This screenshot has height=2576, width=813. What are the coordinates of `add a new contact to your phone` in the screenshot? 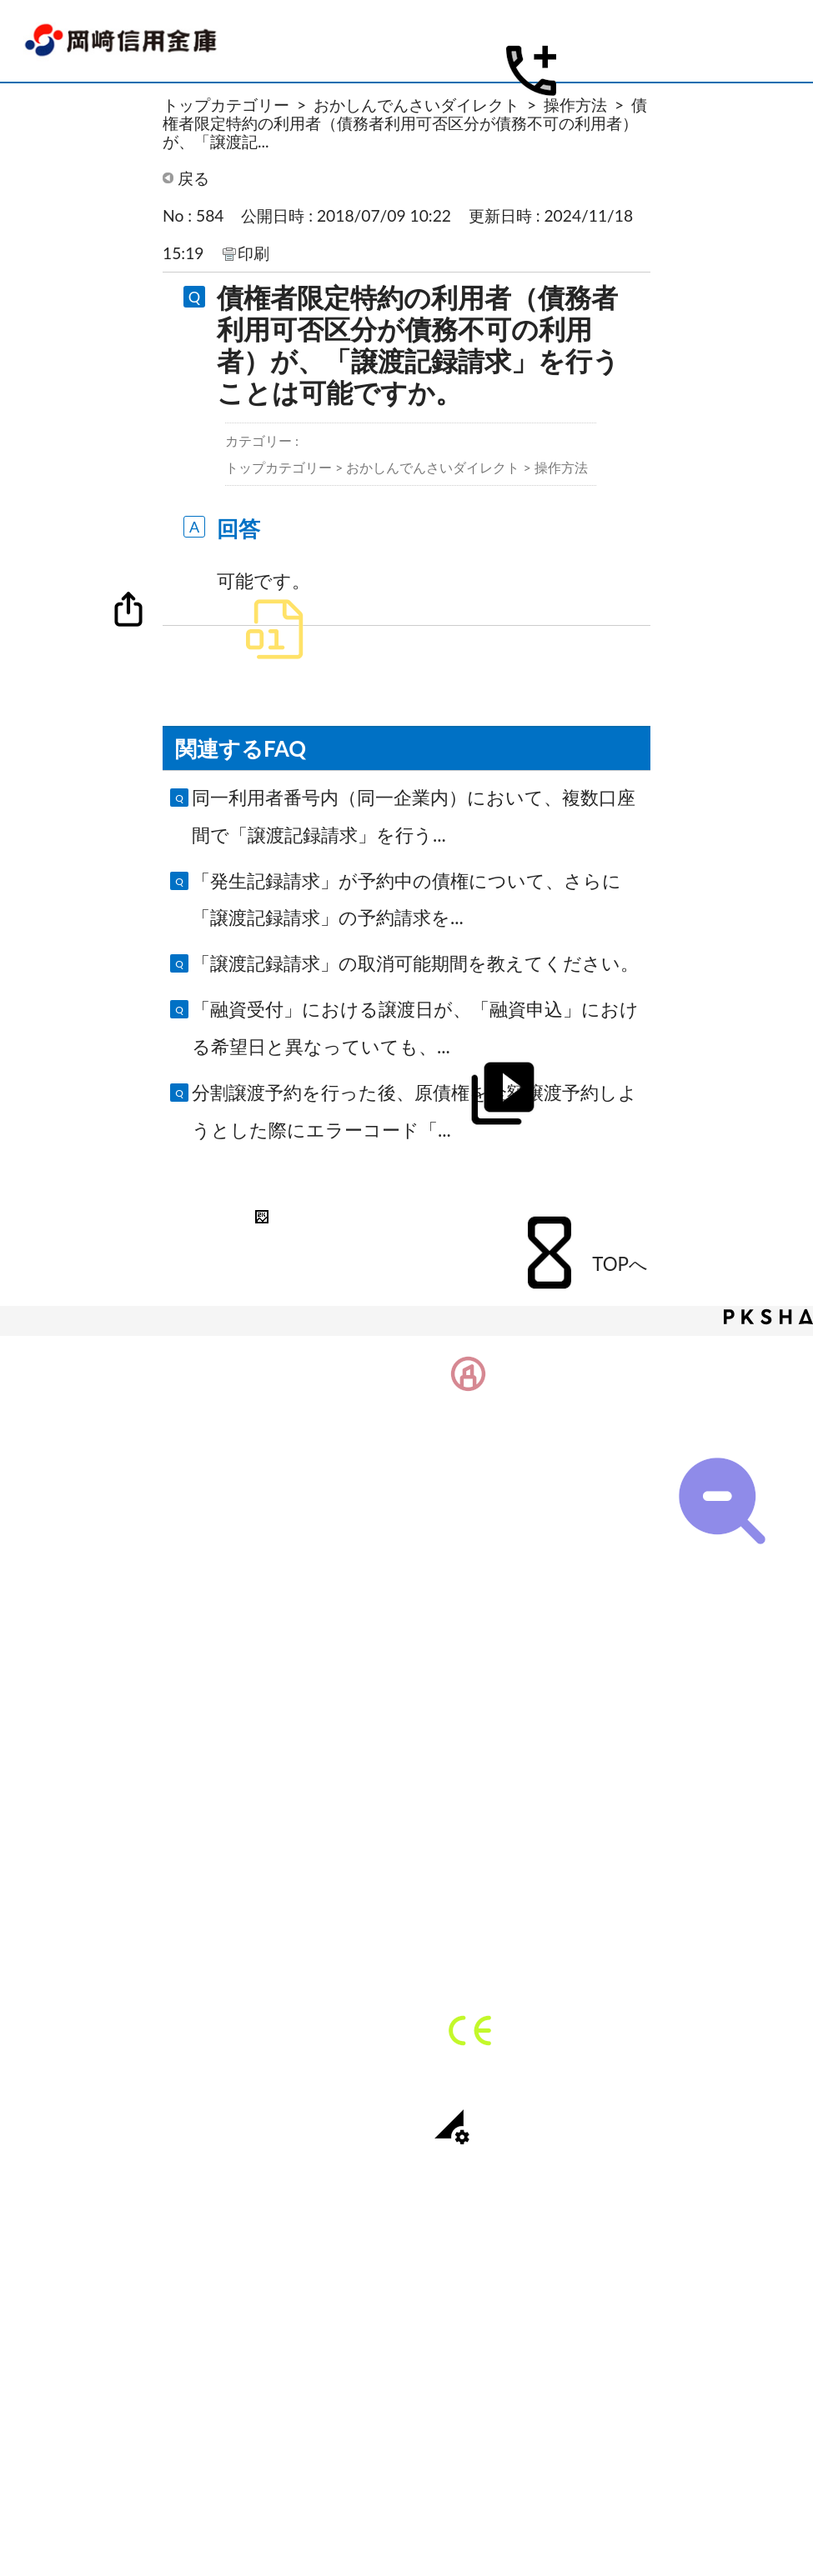 It's located at (531, 71).